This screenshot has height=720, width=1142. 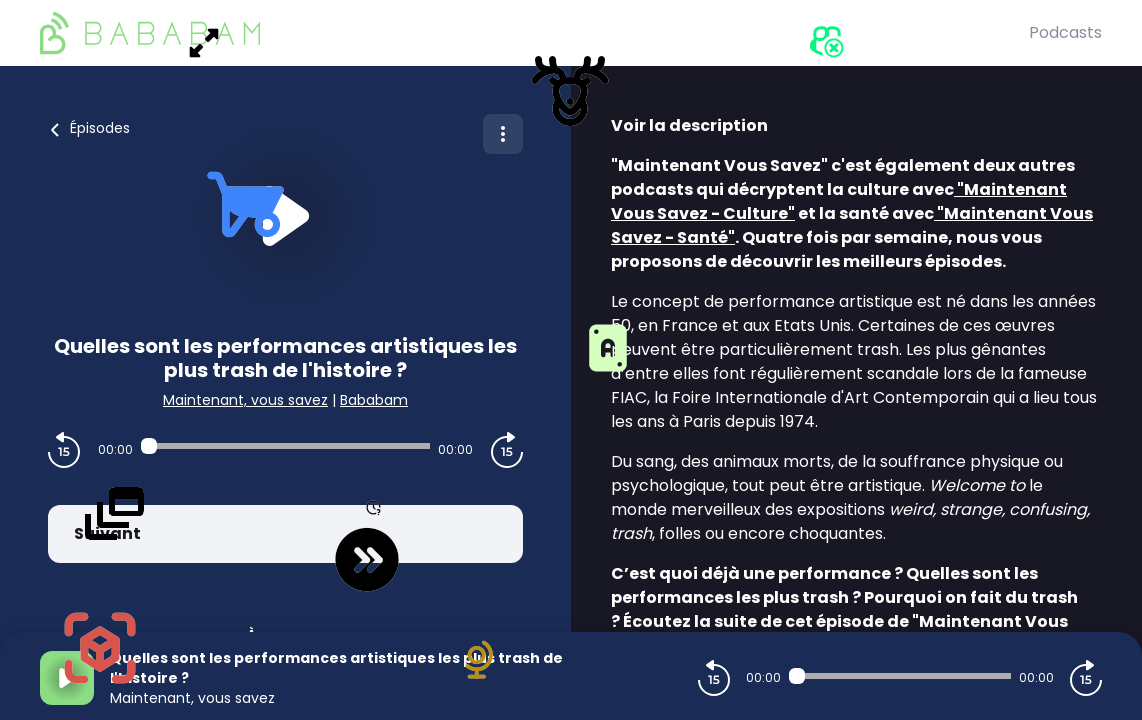 I want to click on access global or international settings, so click(x=478, y=660).